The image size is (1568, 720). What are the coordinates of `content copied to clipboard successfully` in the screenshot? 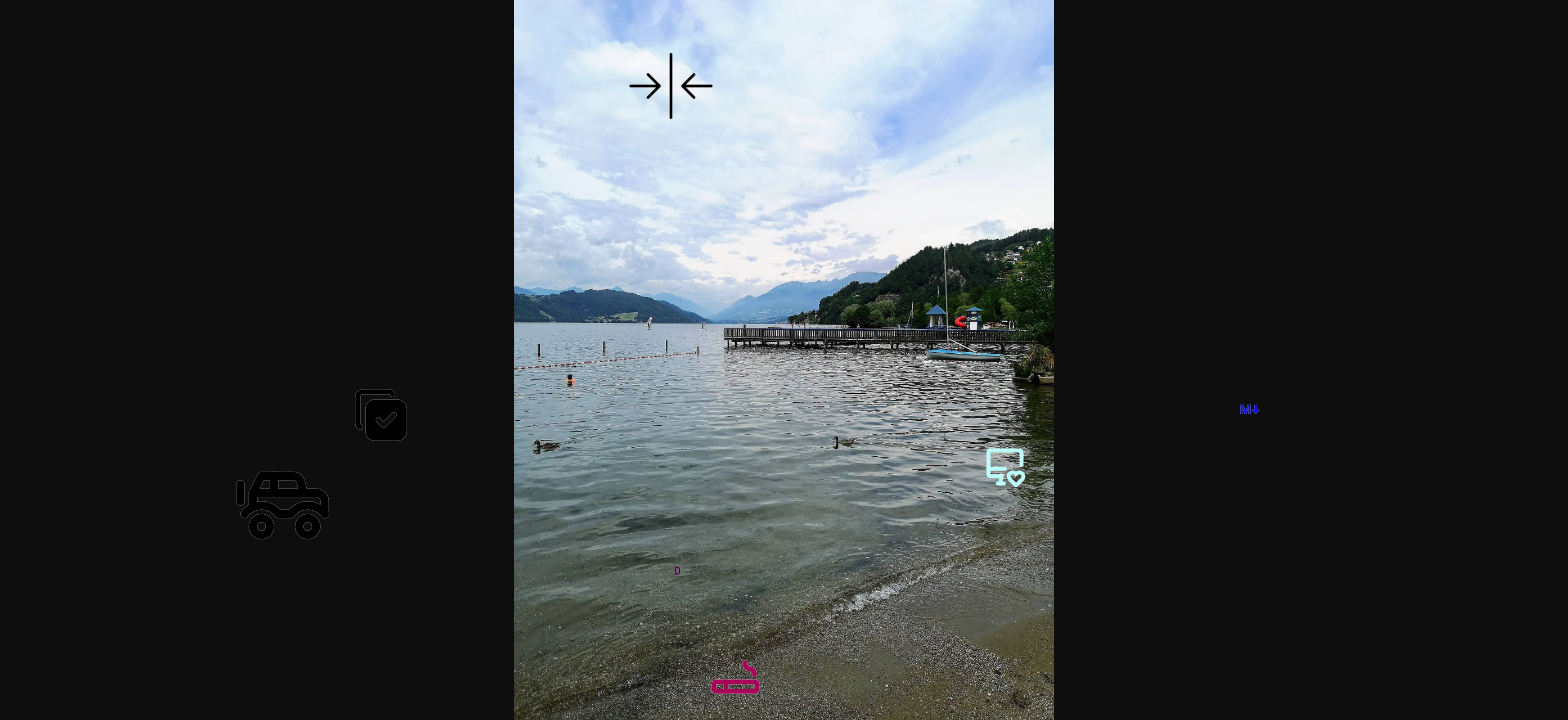 It's located at (381, 415).